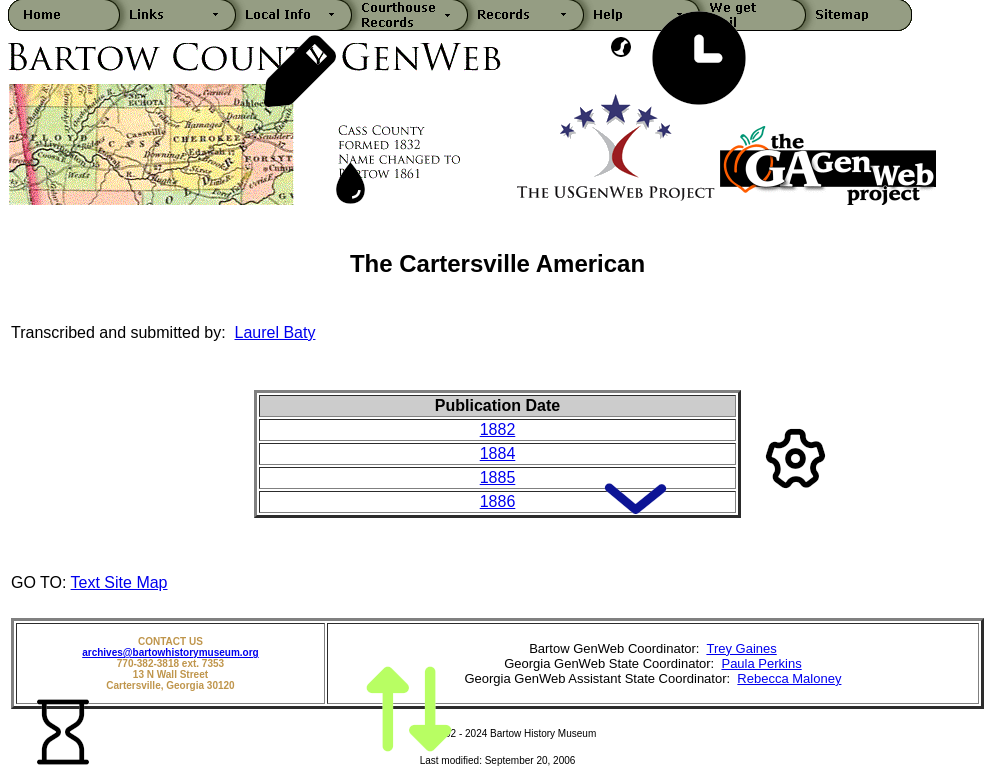 Image resolution: width=995 pixels, height=774 pixels. What do you see at coordinates (795, 458) in the screenshot?
I see `access app settings` at bounding box center [795, 458].